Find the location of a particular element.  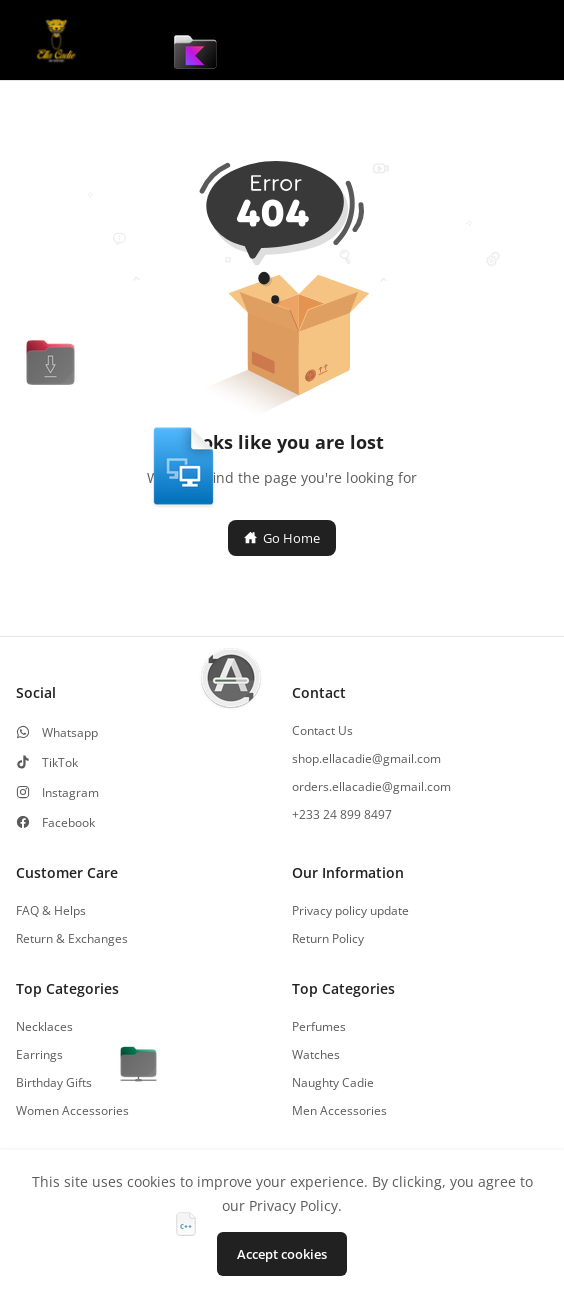

open kotlin project folder is located at coordinates (195, 53).